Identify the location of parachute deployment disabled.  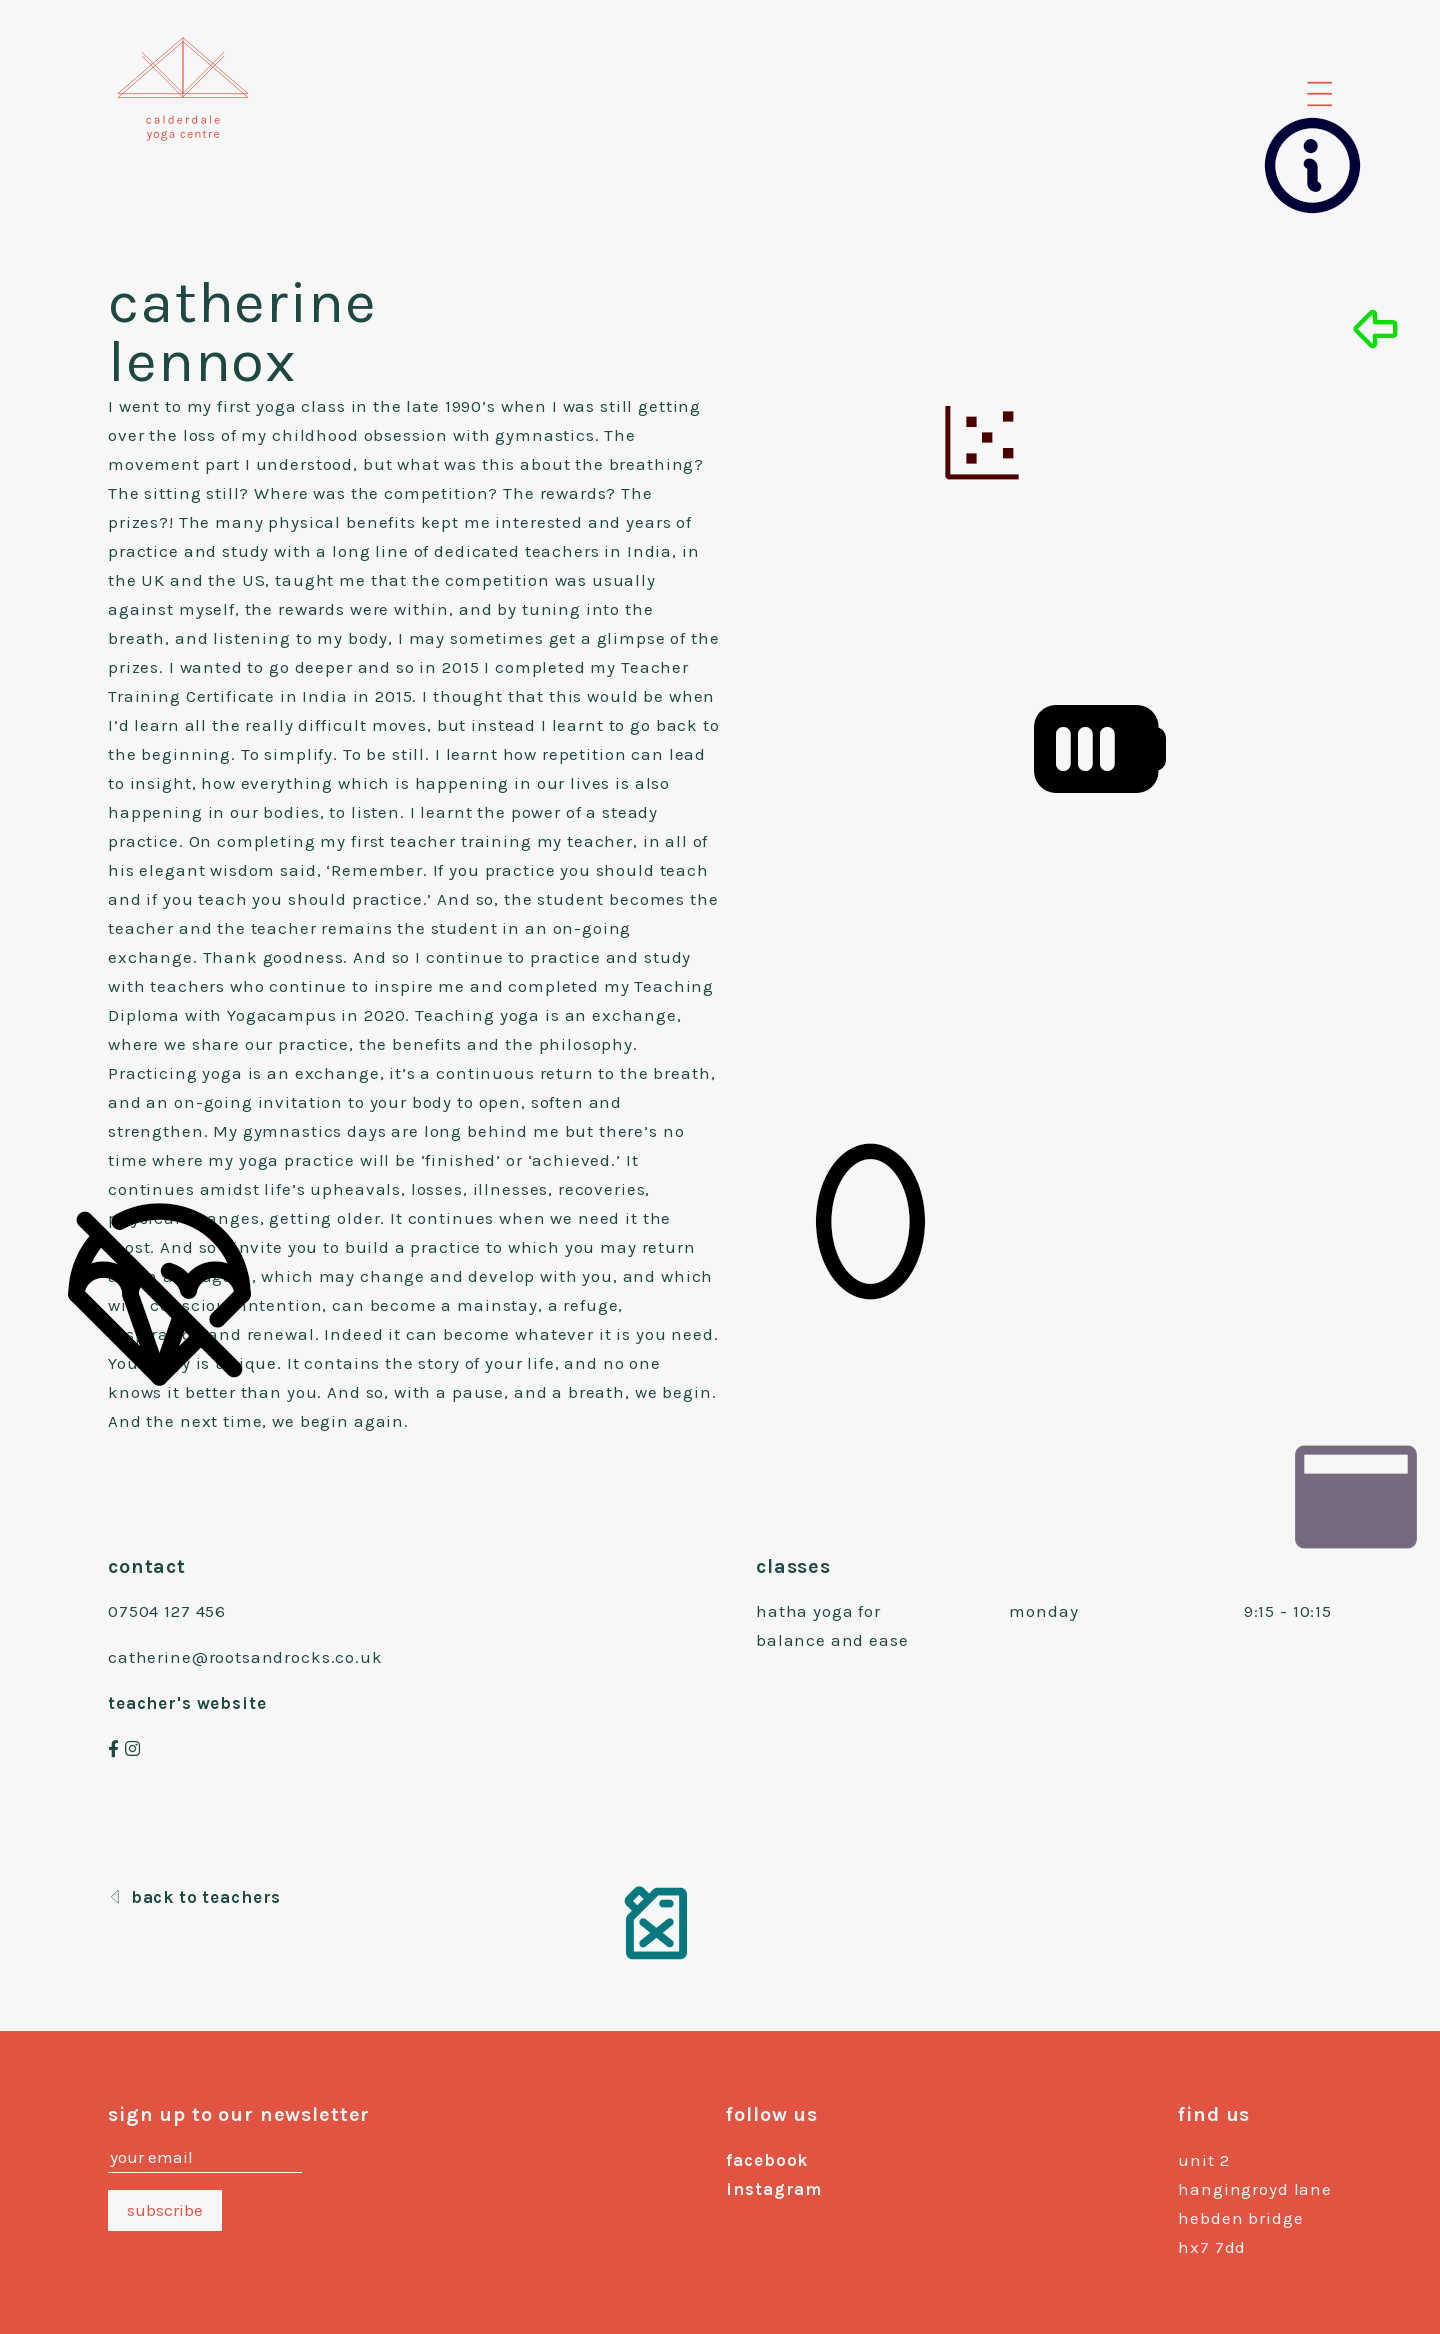
(159, 1294).